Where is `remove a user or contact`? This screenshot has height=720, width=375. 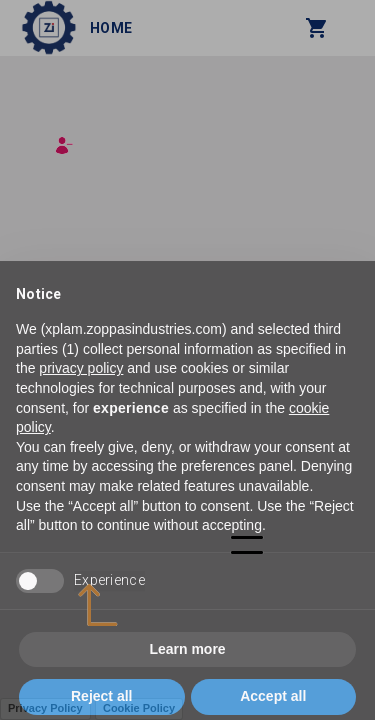 remove a user or contact is located at coordinates (63, 145).